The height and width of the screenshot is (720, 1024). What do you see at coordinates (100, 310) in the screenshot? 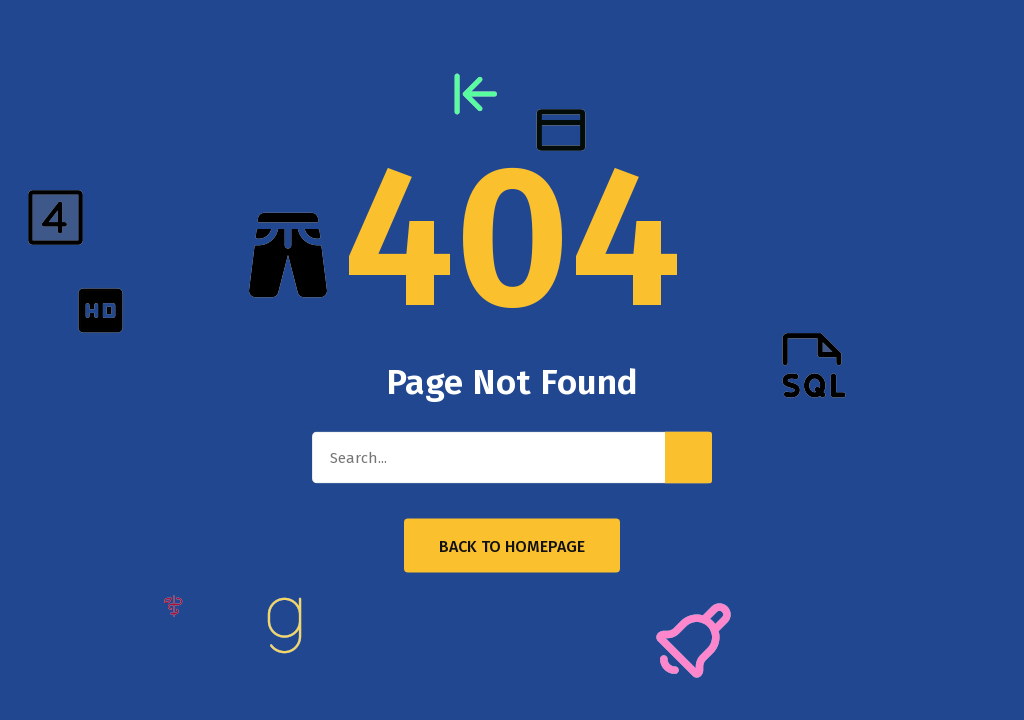
I see `indicates high definition video quality available` at bounding box center [100, 310].